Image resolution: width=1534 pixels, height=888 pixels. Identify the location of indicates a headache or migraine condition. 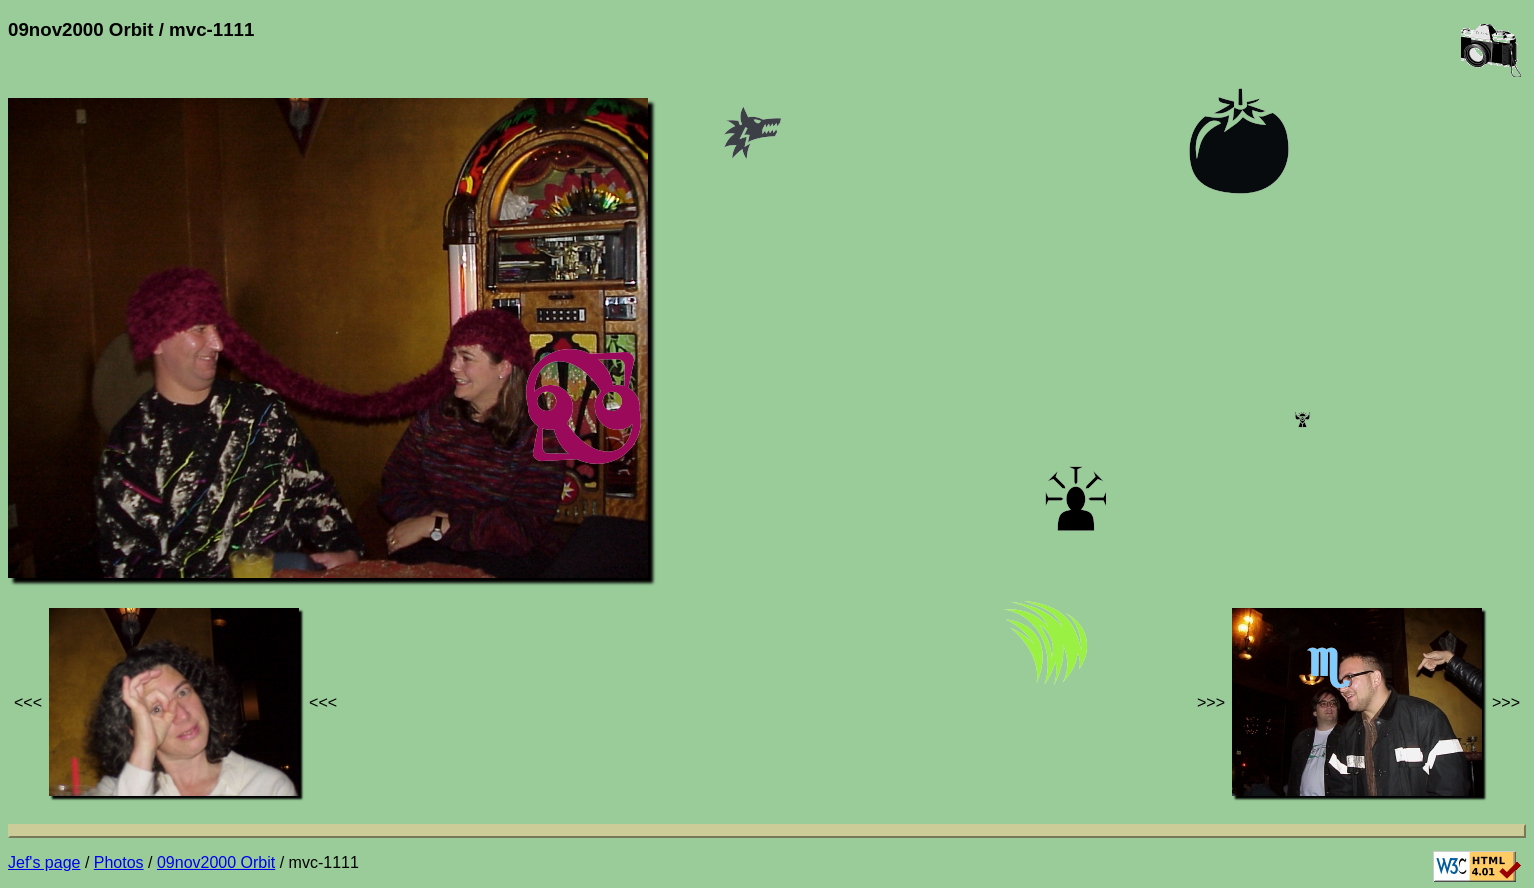
(1075, 498).